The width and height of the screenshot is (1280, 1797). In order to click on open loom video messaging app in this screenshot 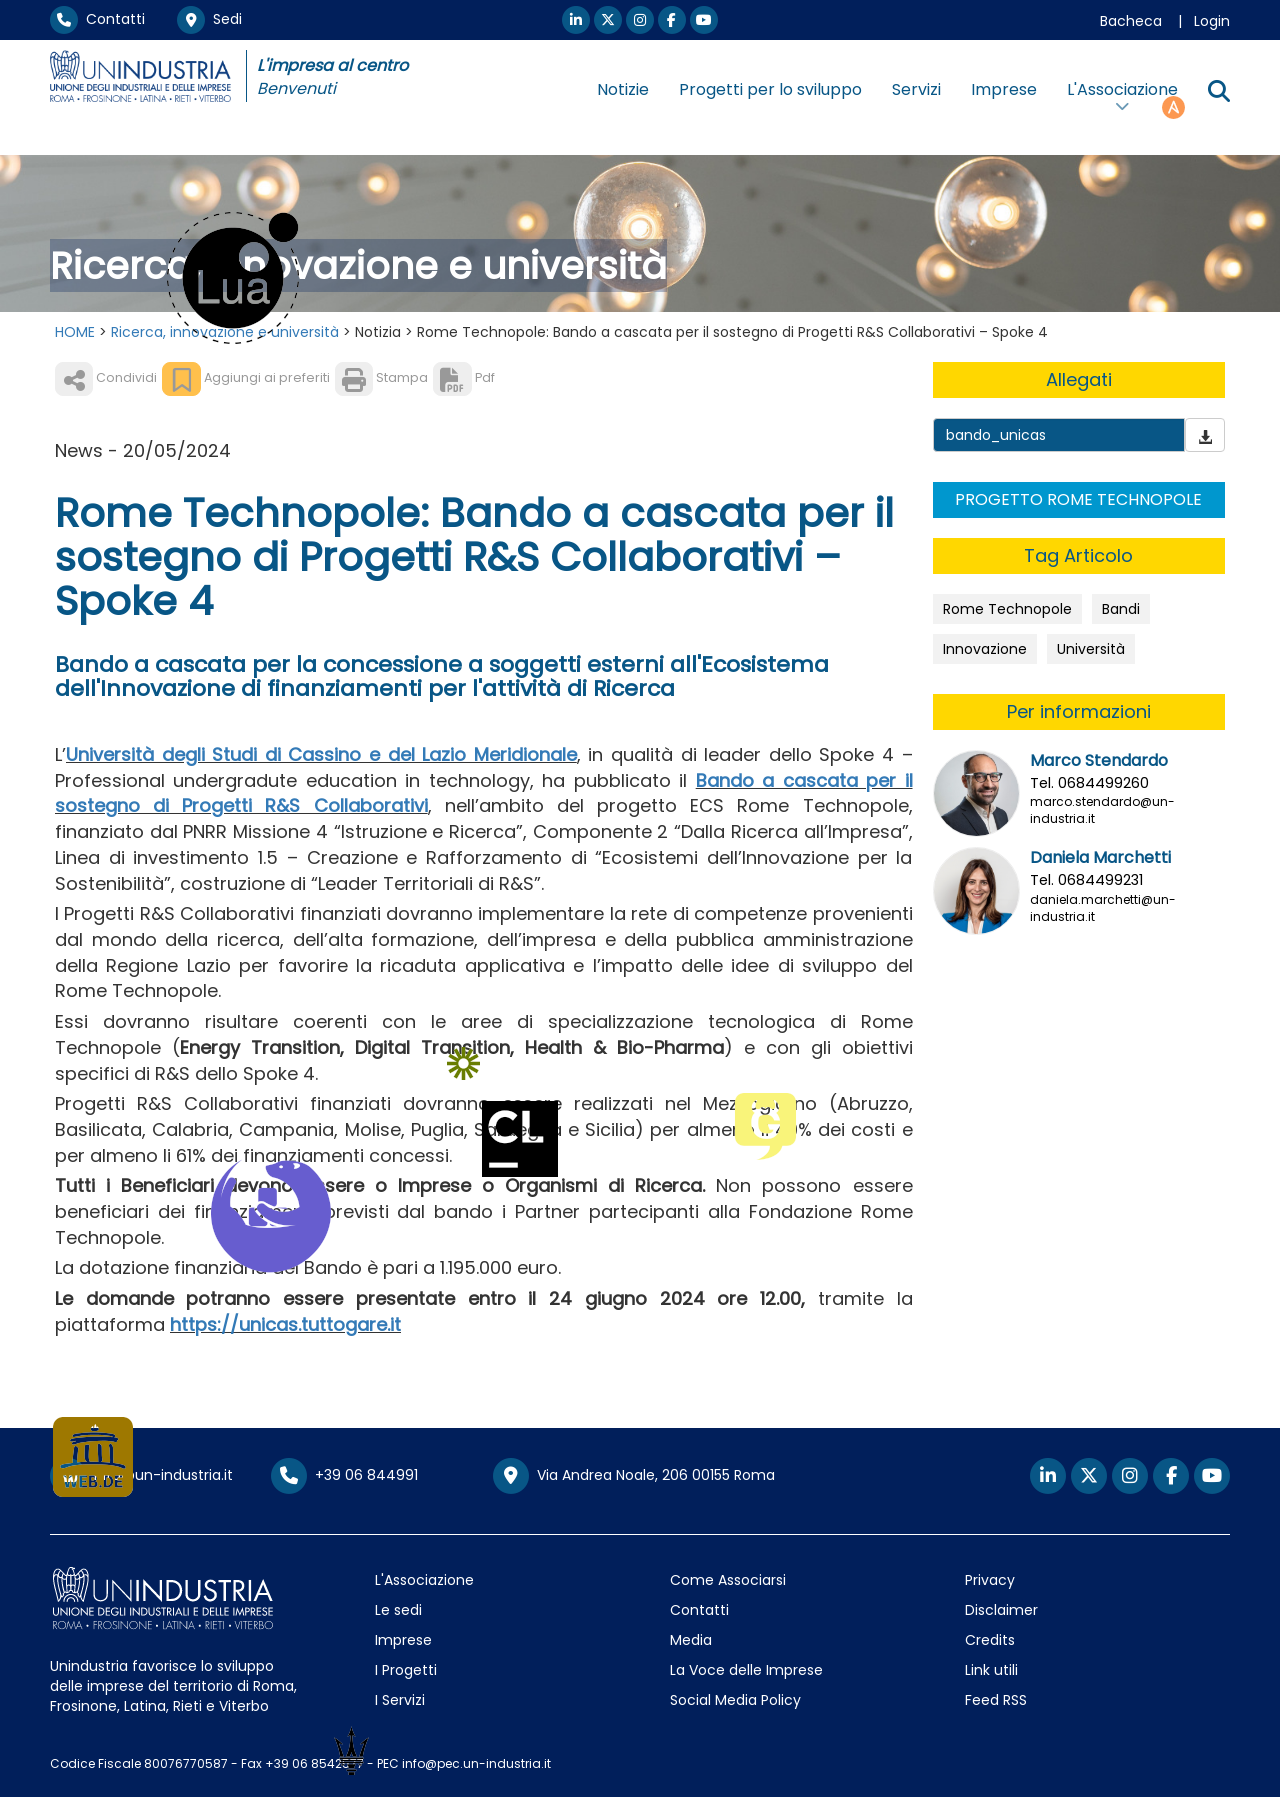, I will do `click(463, 1063)`.